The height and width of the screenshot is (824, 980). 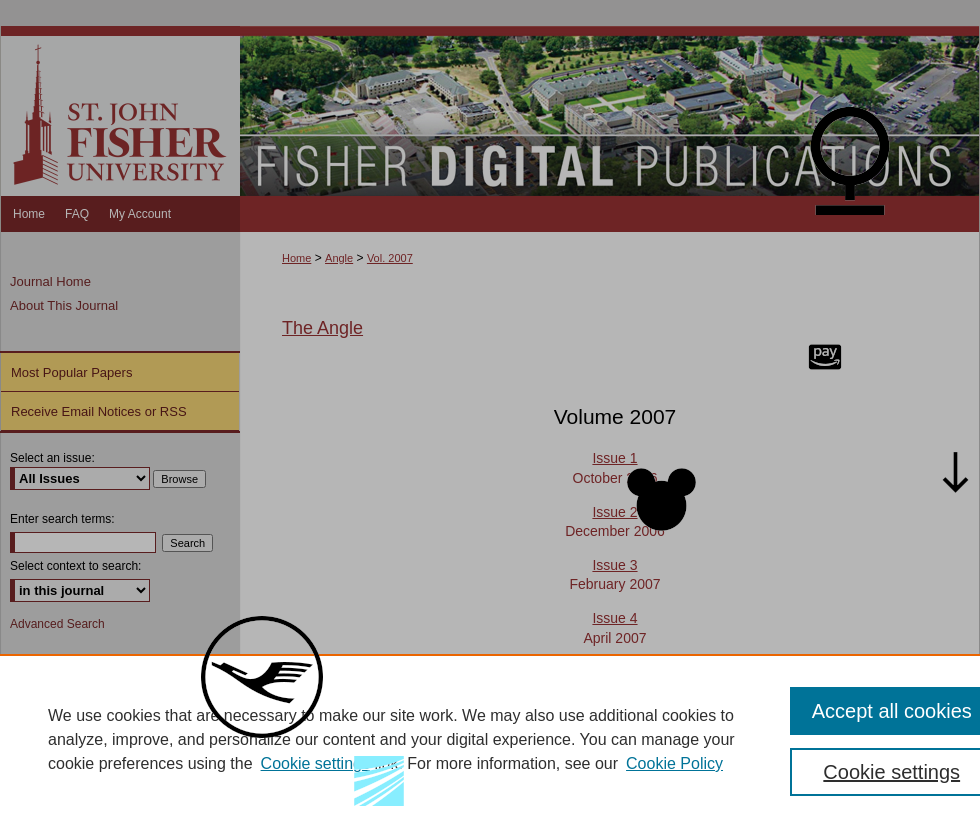 What do you see at coordinates (379, 781) in the screenshot?
I see `Fraunhofer-Gesellschaft organization logo` at bounding box center [379, 781].